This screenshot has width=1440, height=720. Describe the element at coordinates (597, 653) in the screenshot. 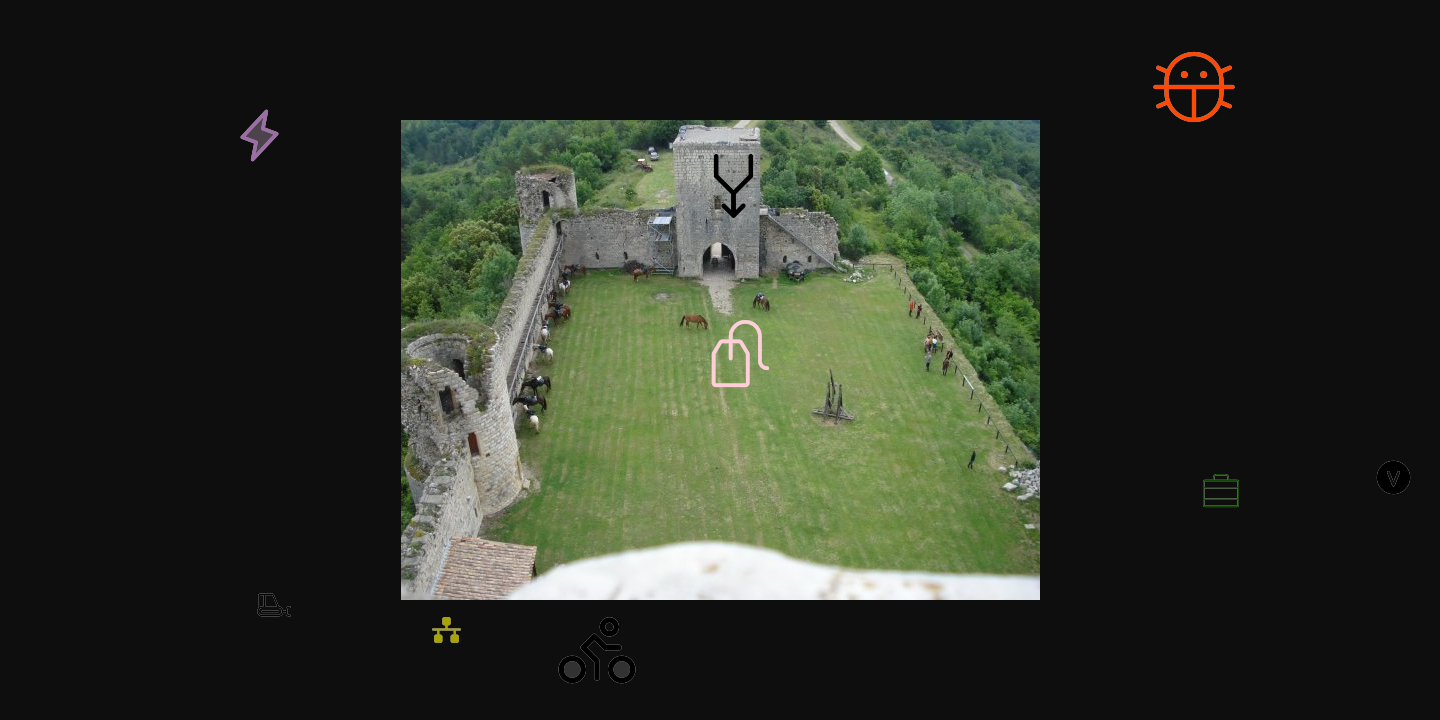

I see `access bike rental or cycling options` at that location.